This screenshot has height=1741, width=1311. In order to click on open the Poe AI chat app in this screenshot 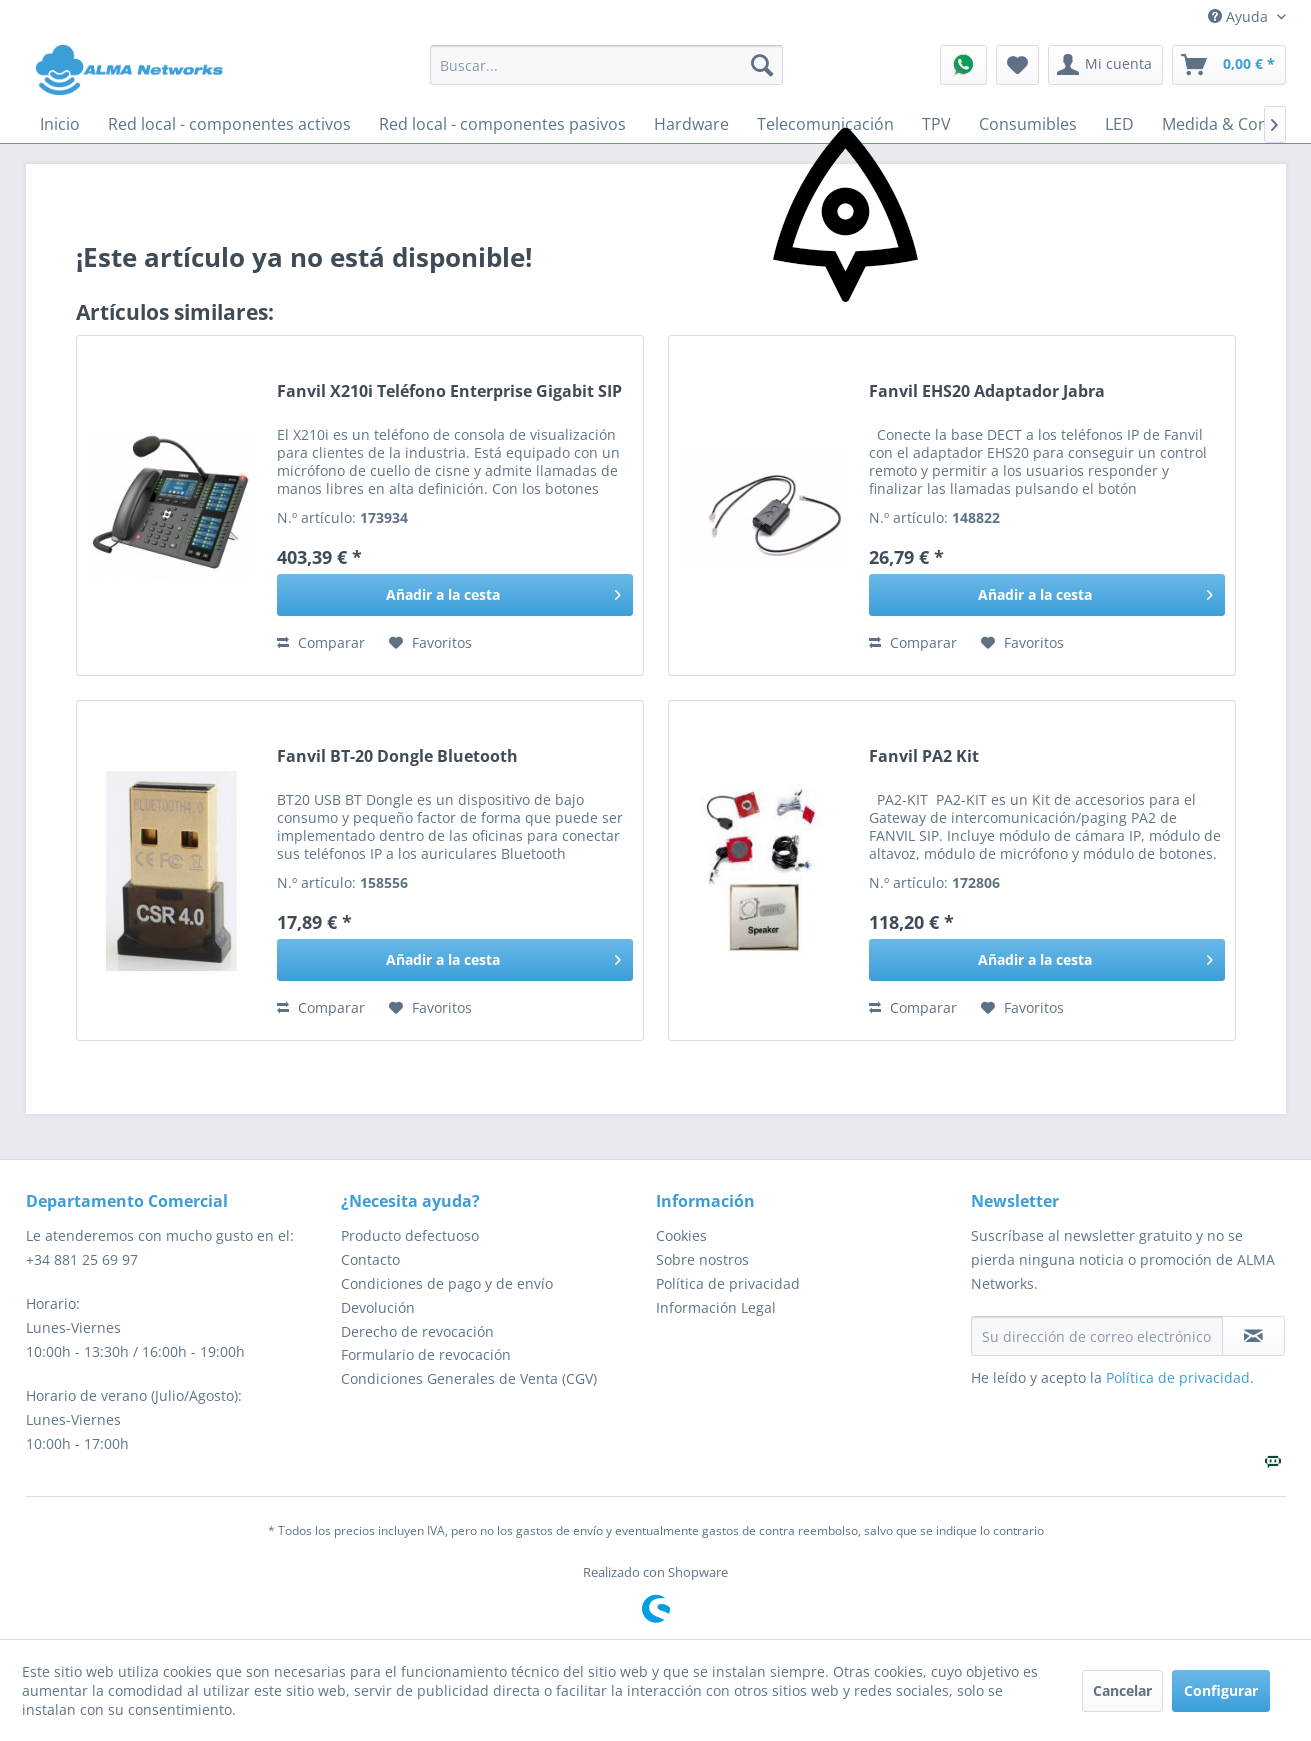, I will do `click(1273, 1462)`.